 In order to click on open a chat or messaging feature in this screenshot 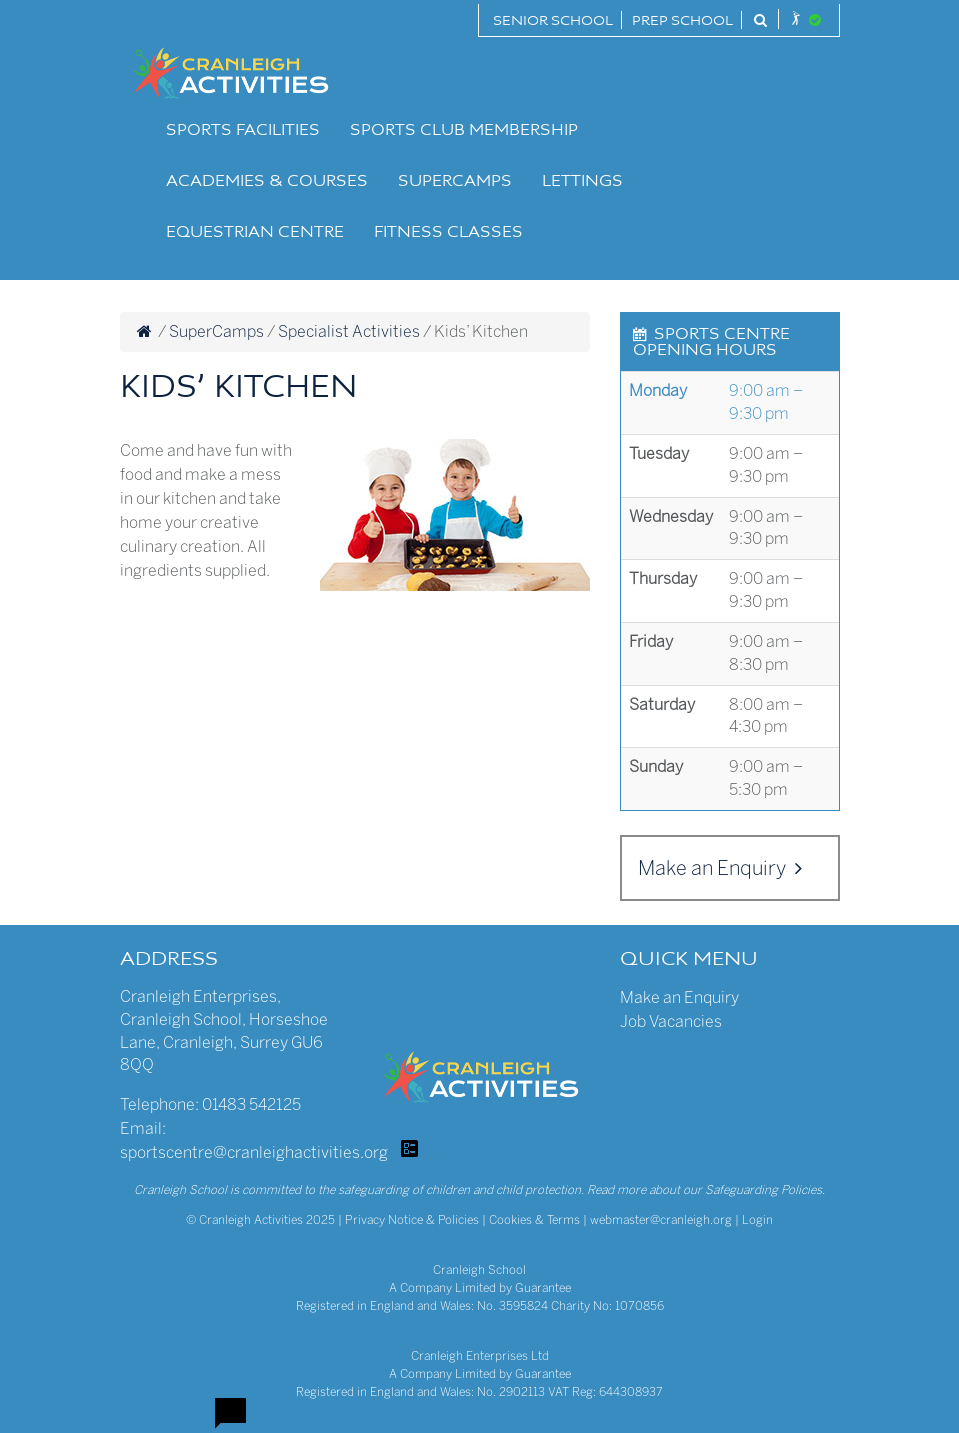, I will do `click(230, 1413)`.